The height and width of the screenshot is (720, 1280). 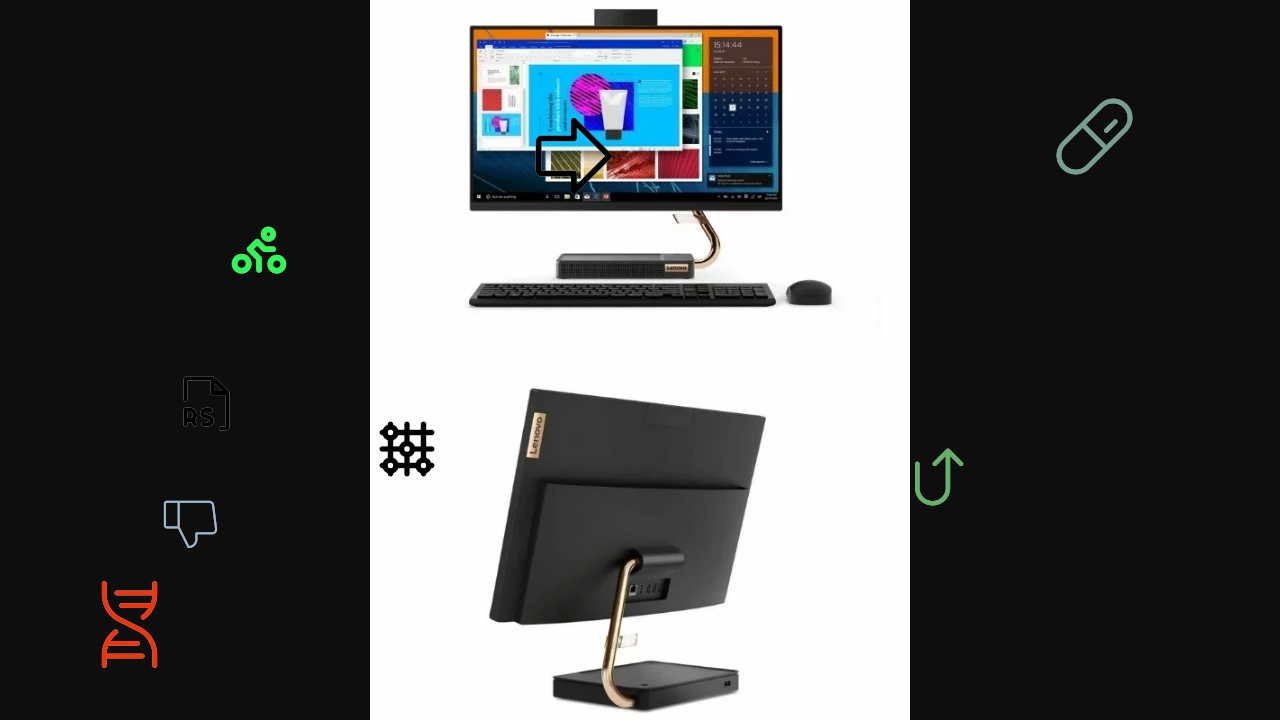 What do you see at coordinates (206, 403) in the screenshot?
I see `a Rust source code file` at bounding box center [206, 403].